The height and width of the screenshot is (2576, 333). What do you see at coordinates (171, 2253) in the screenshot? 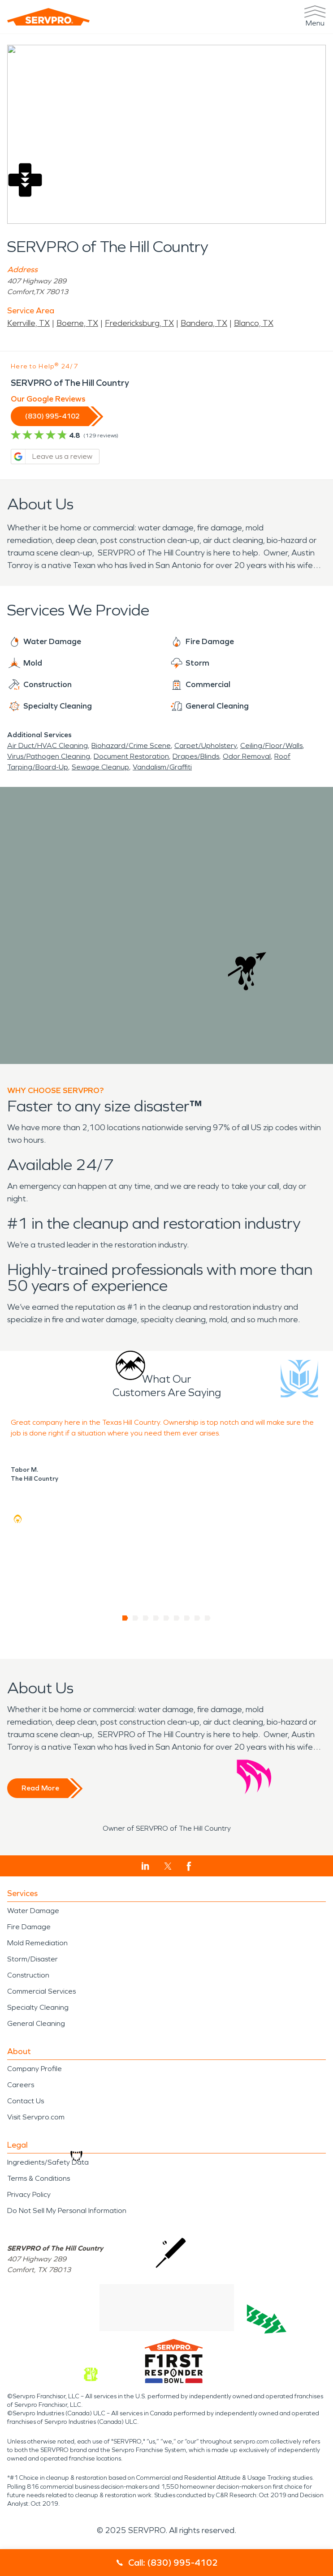
I see `access cricket game or sports content` at bounding box center [171, 2253].